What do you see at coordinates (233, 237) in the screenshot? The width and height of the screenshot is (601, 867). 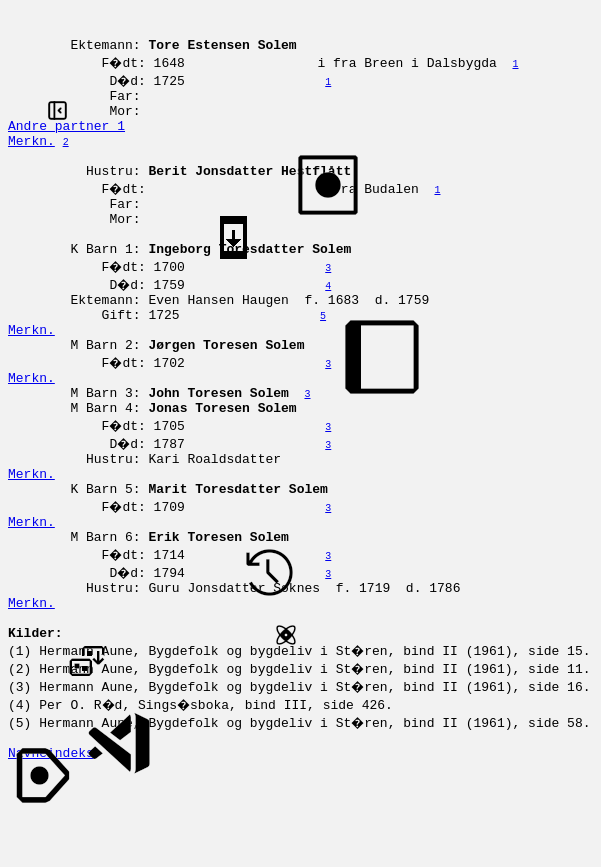 I see `system update available for download` at bounding box center [233, 237].